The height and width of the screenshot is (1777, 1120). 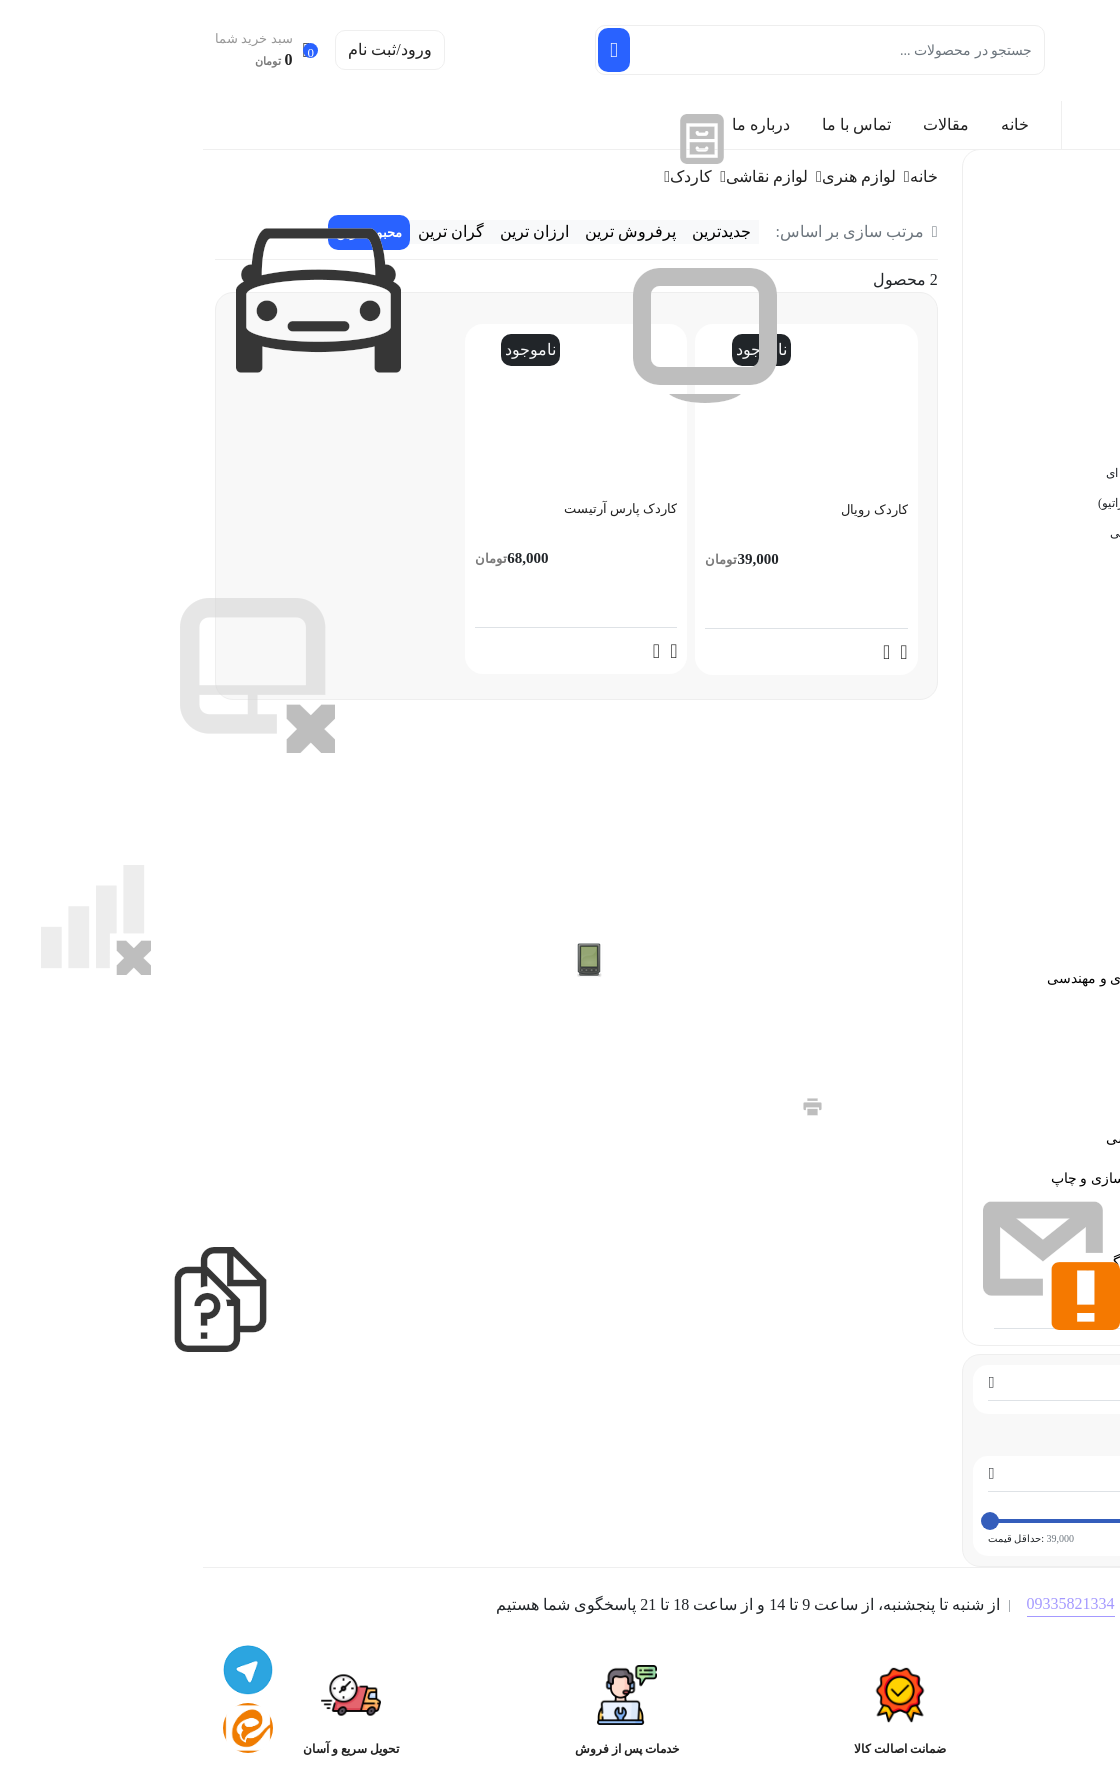 I want to click on display or monitor settings, so click(x=705, y=331).